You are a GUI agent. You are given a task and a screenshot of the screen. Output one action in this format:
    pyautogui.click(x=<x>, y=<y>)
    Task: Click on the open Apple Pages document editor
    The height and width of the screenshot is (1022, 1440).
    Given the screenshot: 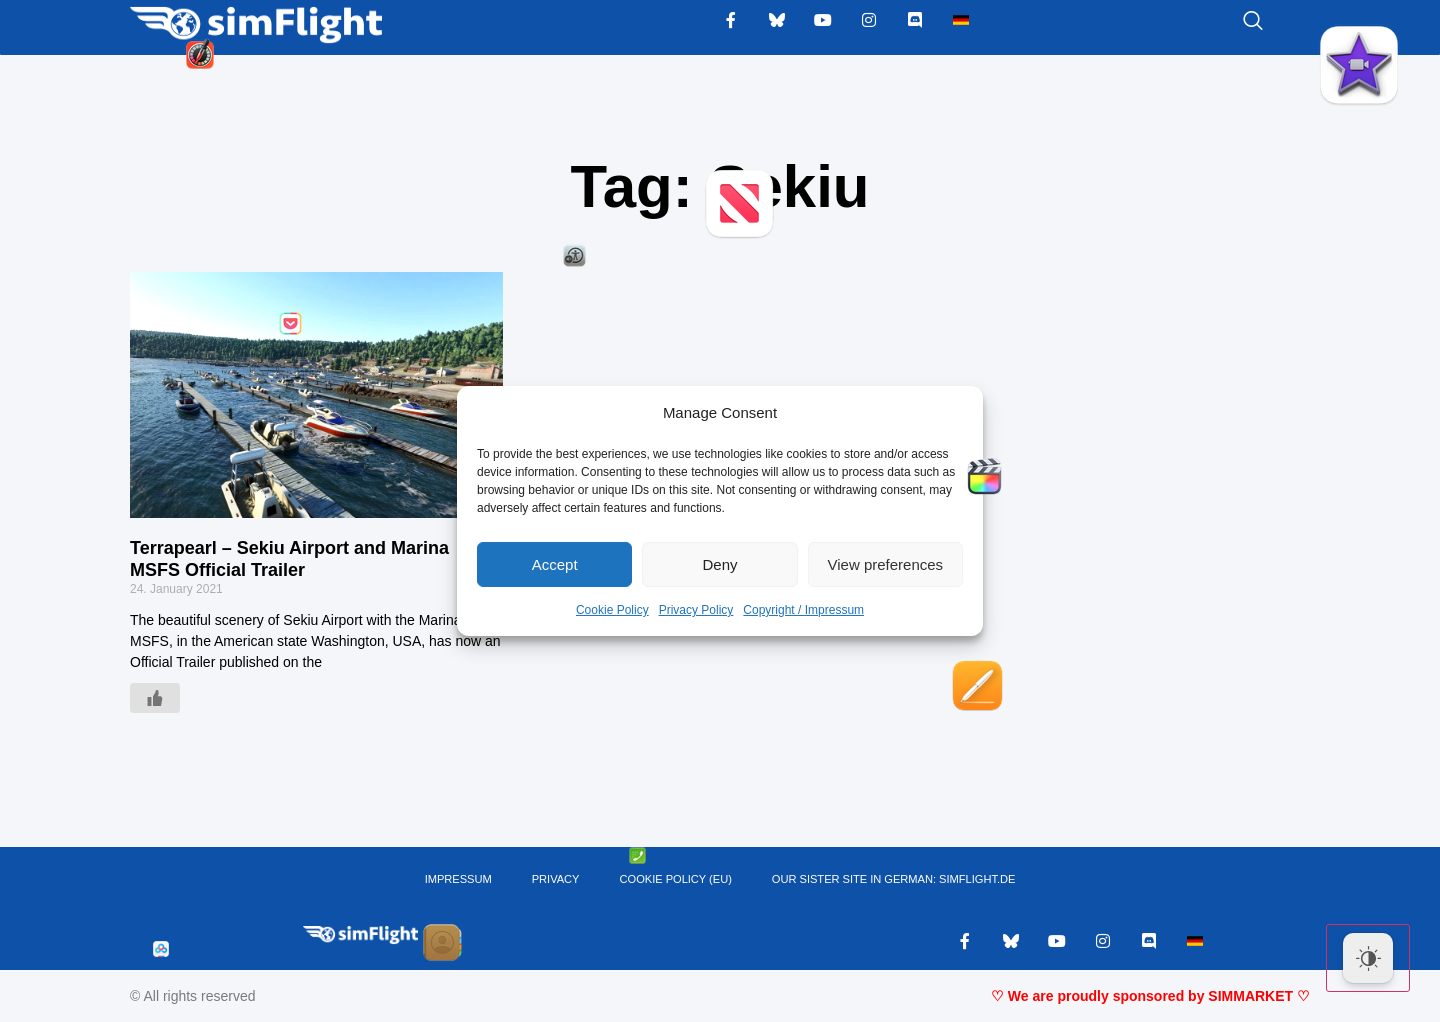 What is the action you would take?
    pyautogui.click(x=977, y=685)
    